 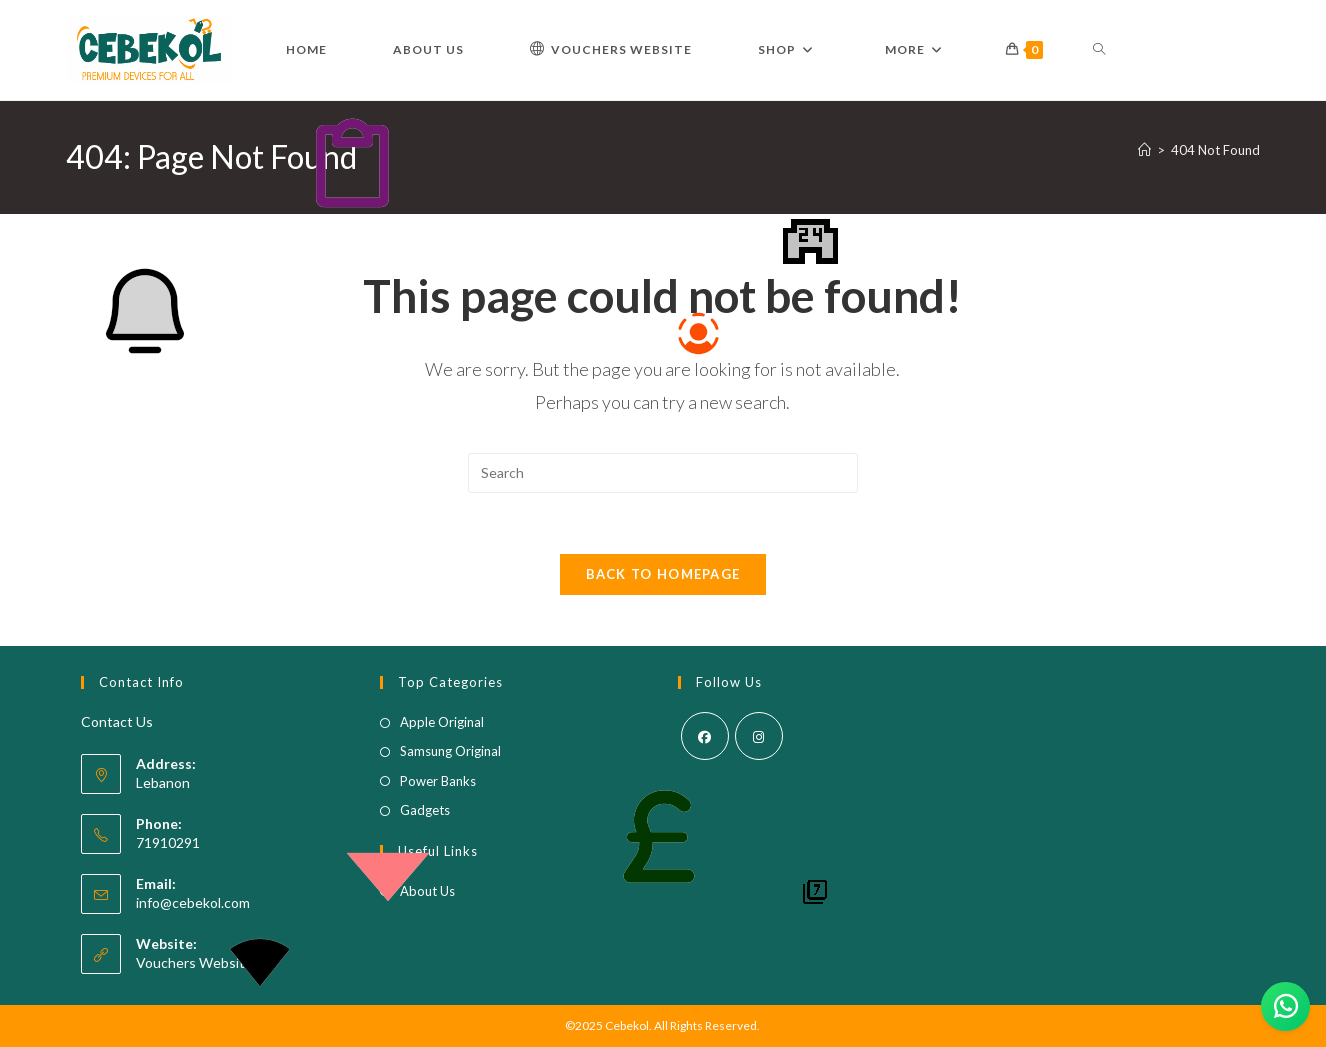 What do you see at coordinates (660, 835) in the screenshot?
I see `indicates british pound currency` at bounding box center [660, 835].